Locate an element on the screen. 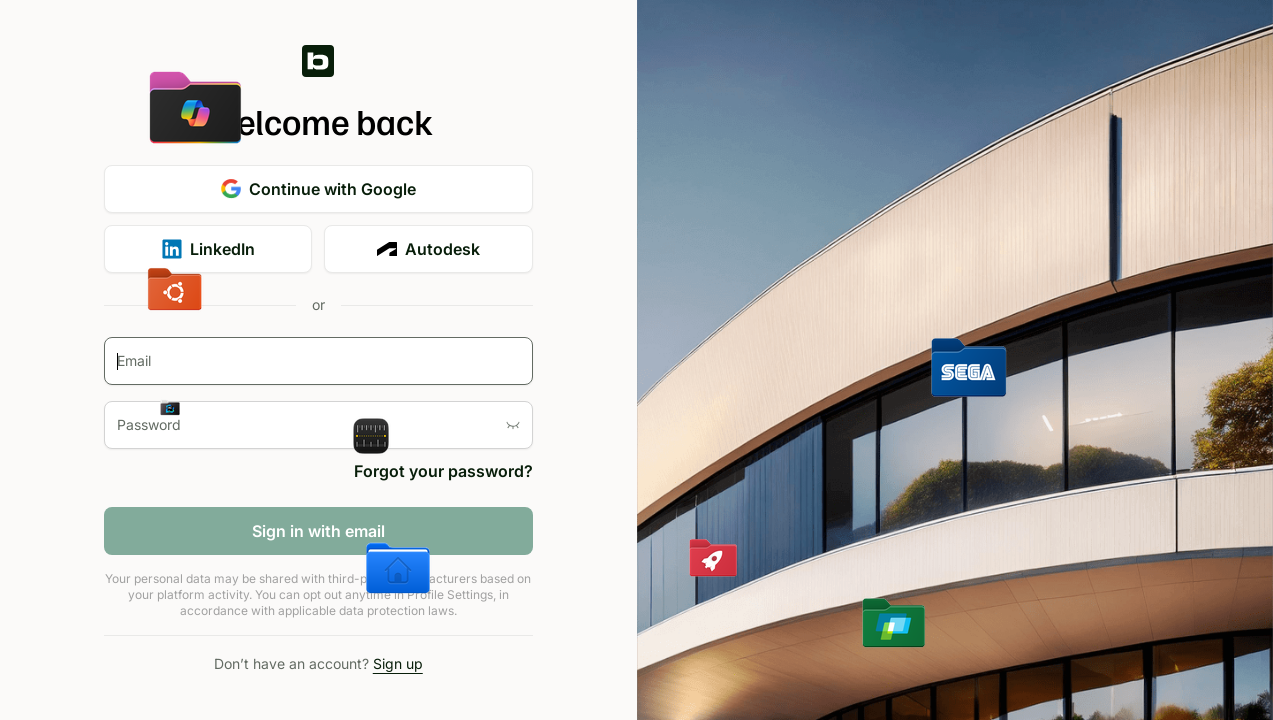 The image size is (1273, 720). open your home folder is located at coordinates (398, 568).